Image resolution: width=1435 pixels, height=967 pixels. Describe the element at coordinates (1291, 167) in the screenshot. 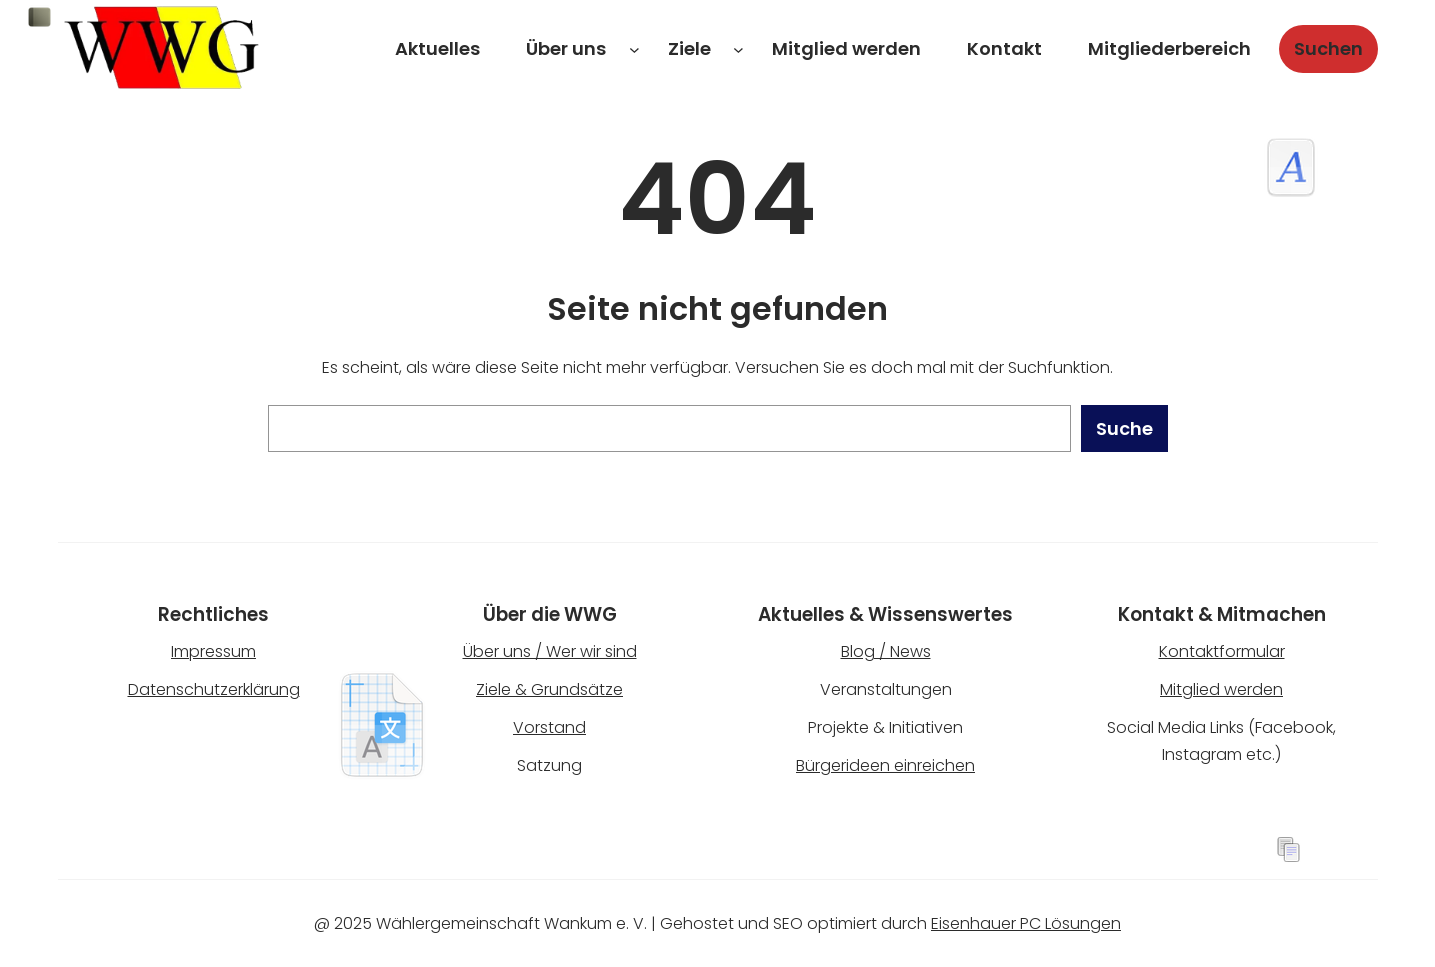

I see `a font file or typography document` at that location.